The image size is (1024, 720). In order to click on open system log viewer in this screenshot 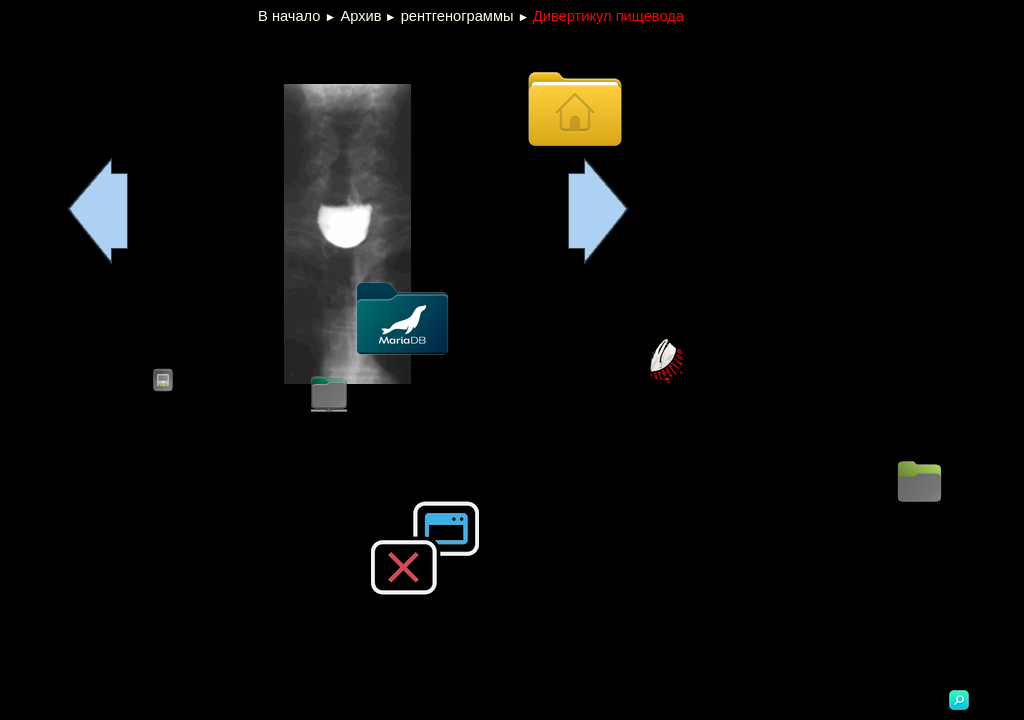, I will do `click(959, 700)`.